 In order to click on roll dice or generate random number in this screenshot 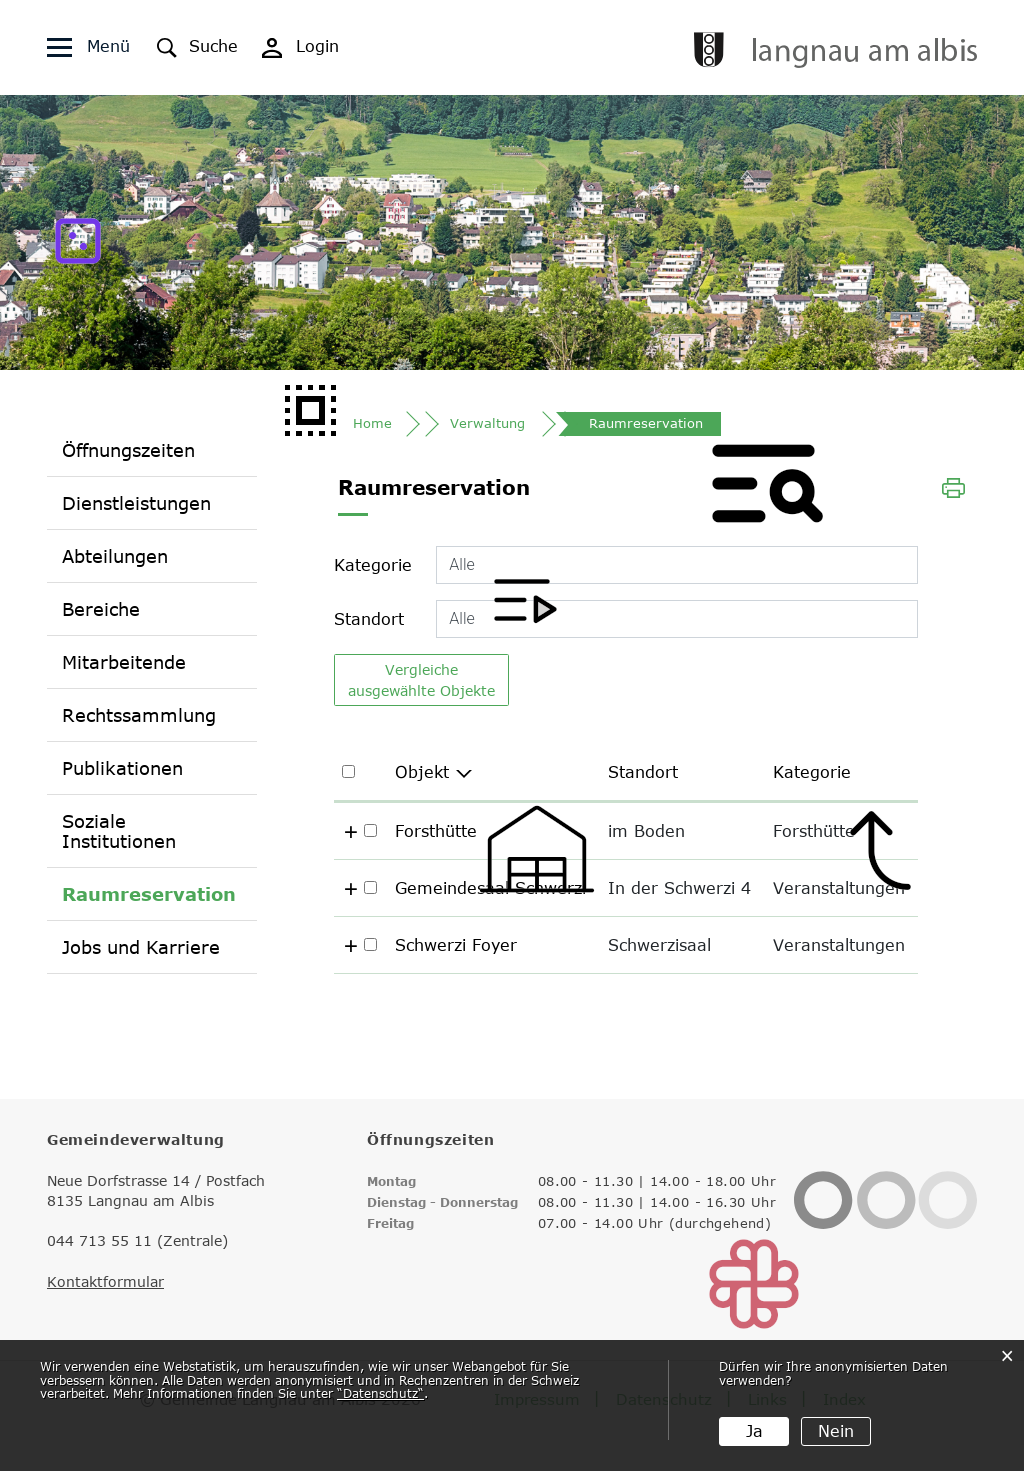, I will do `click(78, 241)`.